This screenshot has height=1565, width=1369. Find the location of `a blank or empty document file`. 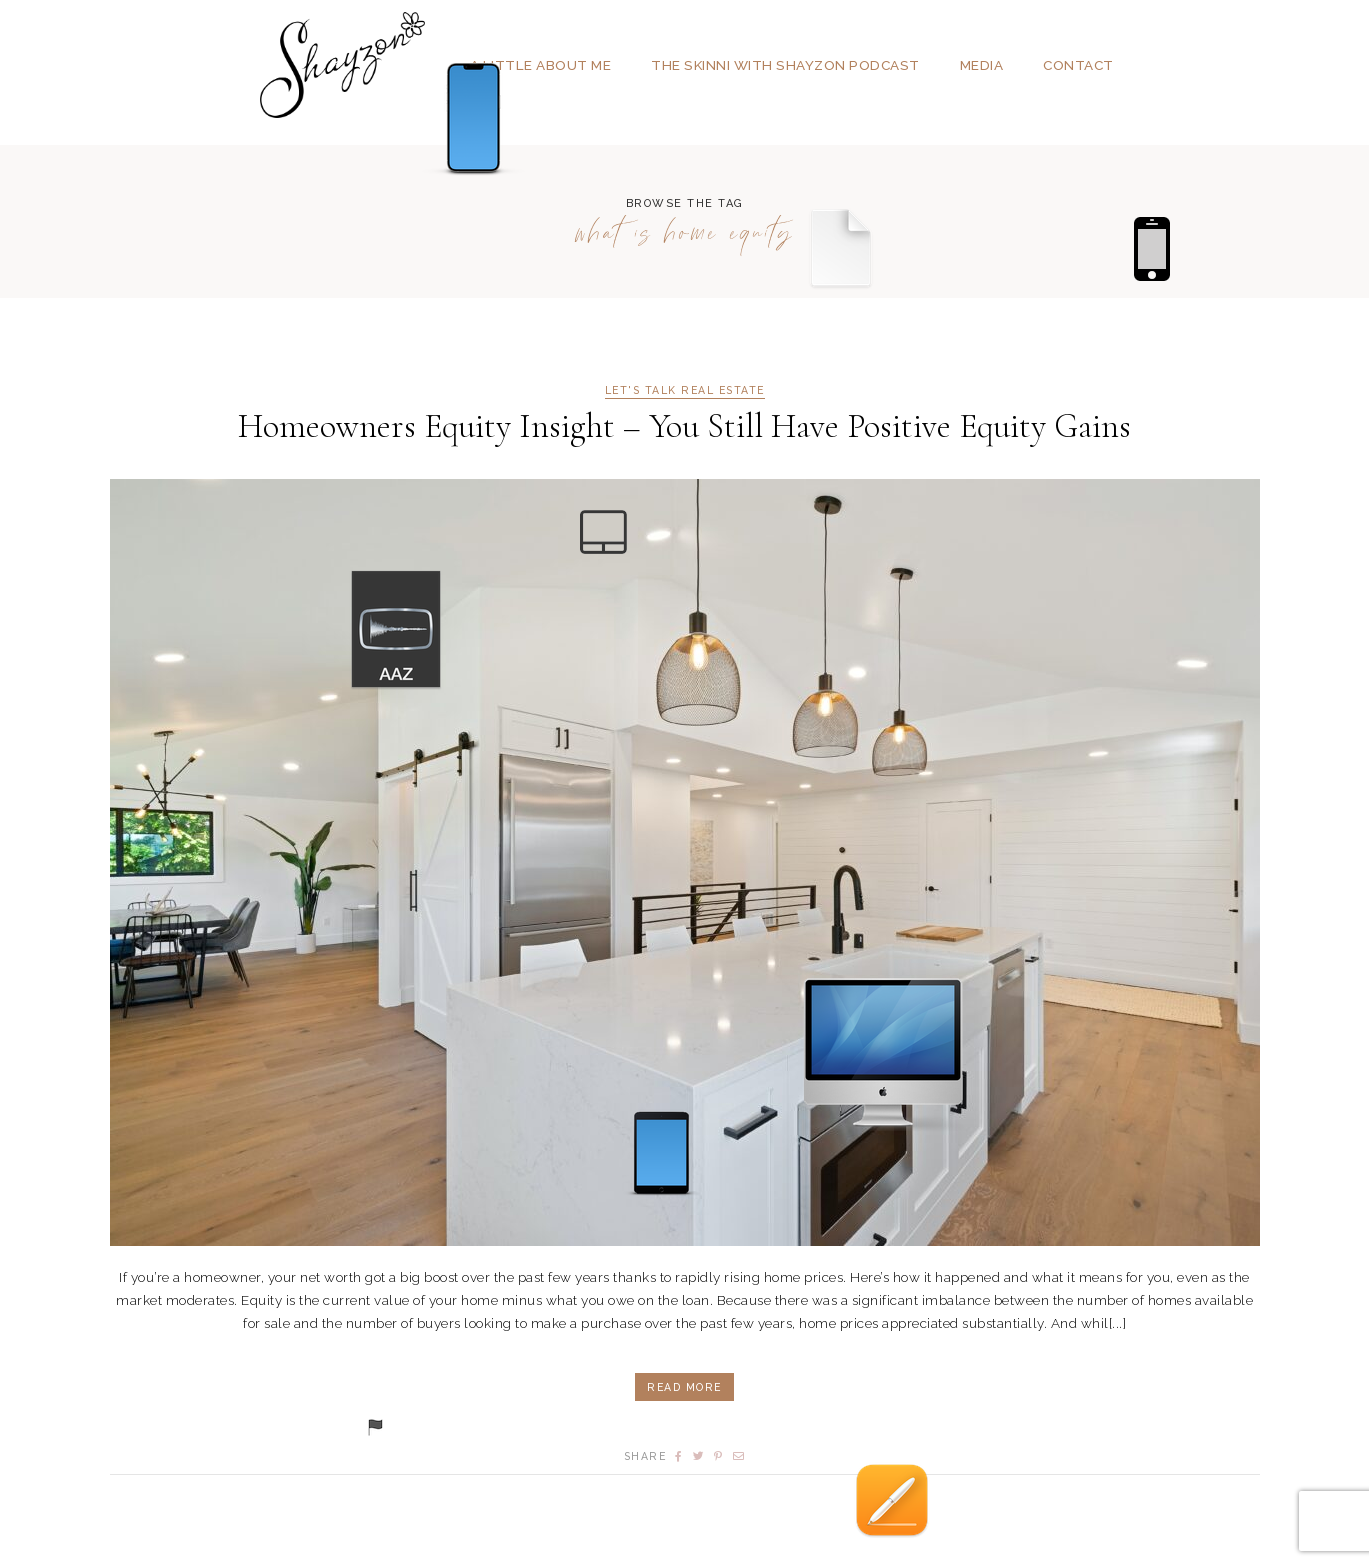

a blank or empty document file is located at coordinates (841, 249).